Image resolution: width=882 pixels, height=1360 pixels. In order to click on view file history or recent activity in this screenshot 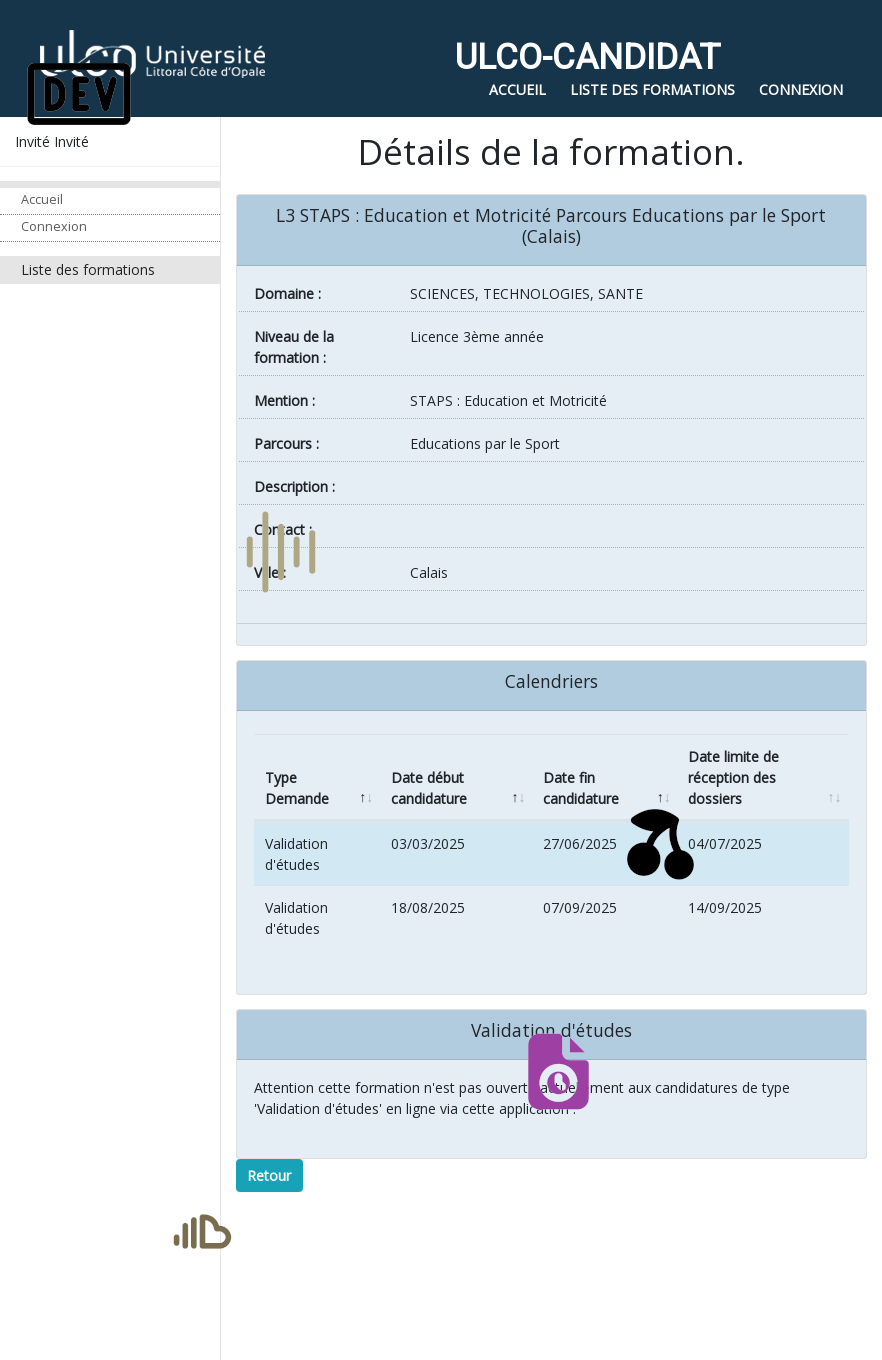, I will do `click(558, 1071)`.